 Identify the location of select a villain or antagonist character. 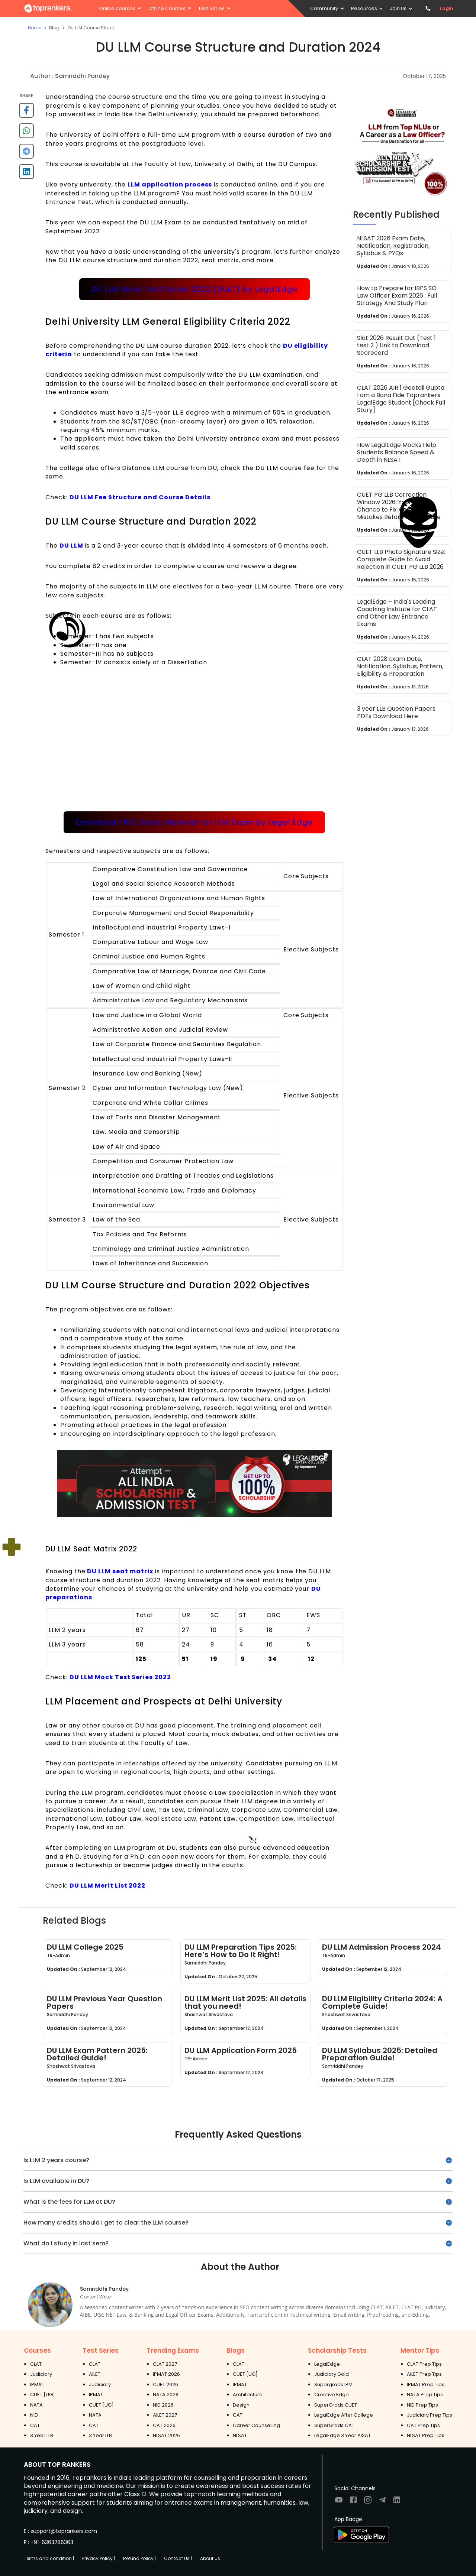
(418, 522).